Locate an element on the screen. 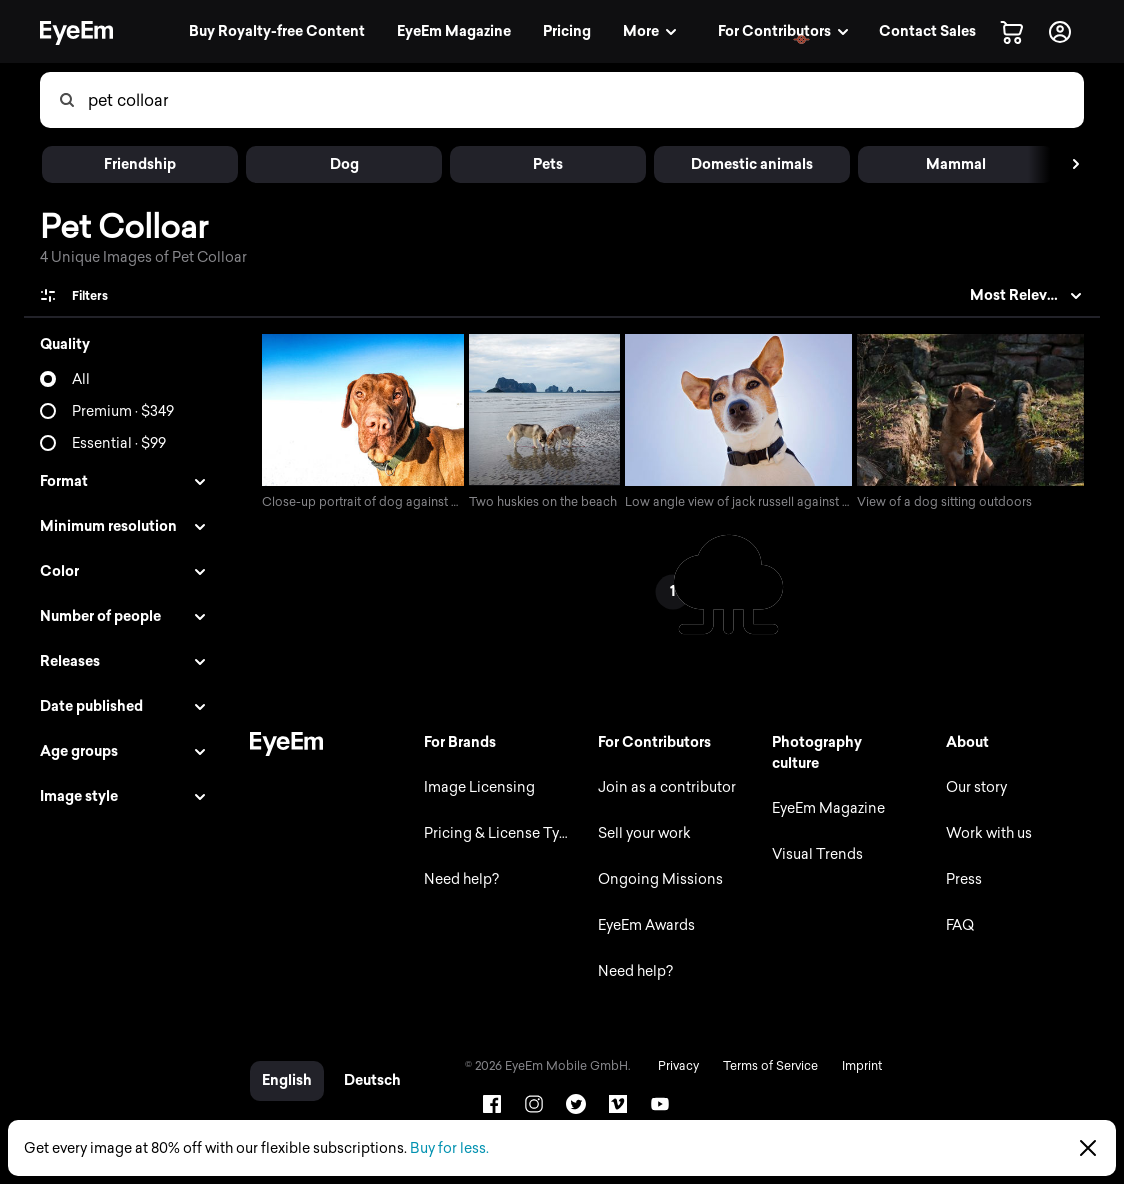 The image size is (1124, 1184). access cloud computing services is located at coordinates (728, 584).